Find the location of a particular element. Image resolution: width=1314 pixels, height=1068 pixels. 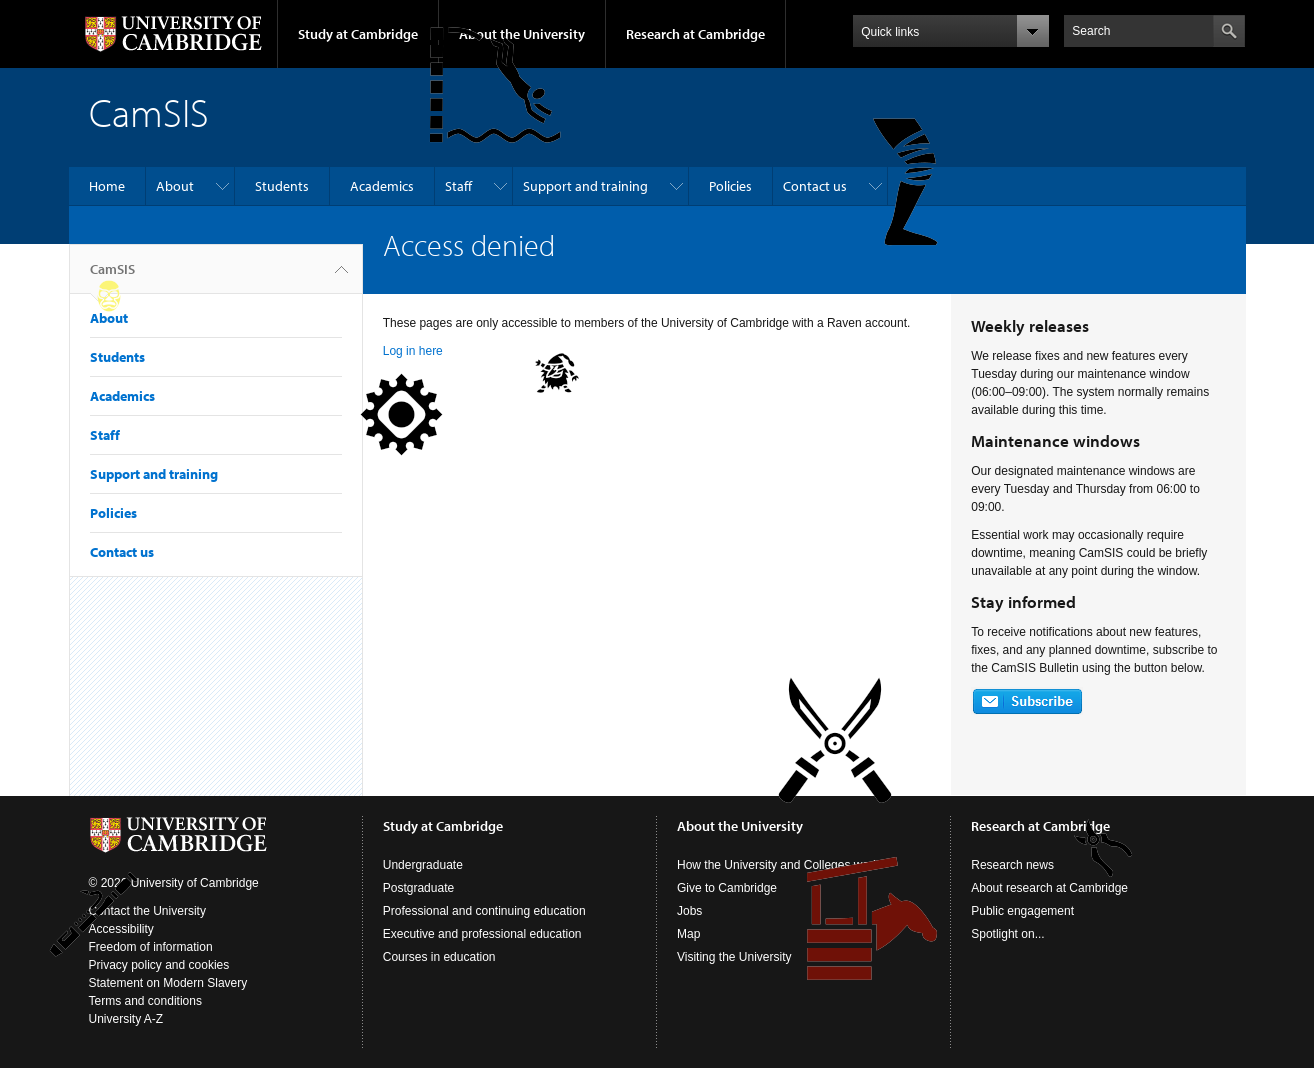

select bassoon instrument is located at coordinates (93, 914).